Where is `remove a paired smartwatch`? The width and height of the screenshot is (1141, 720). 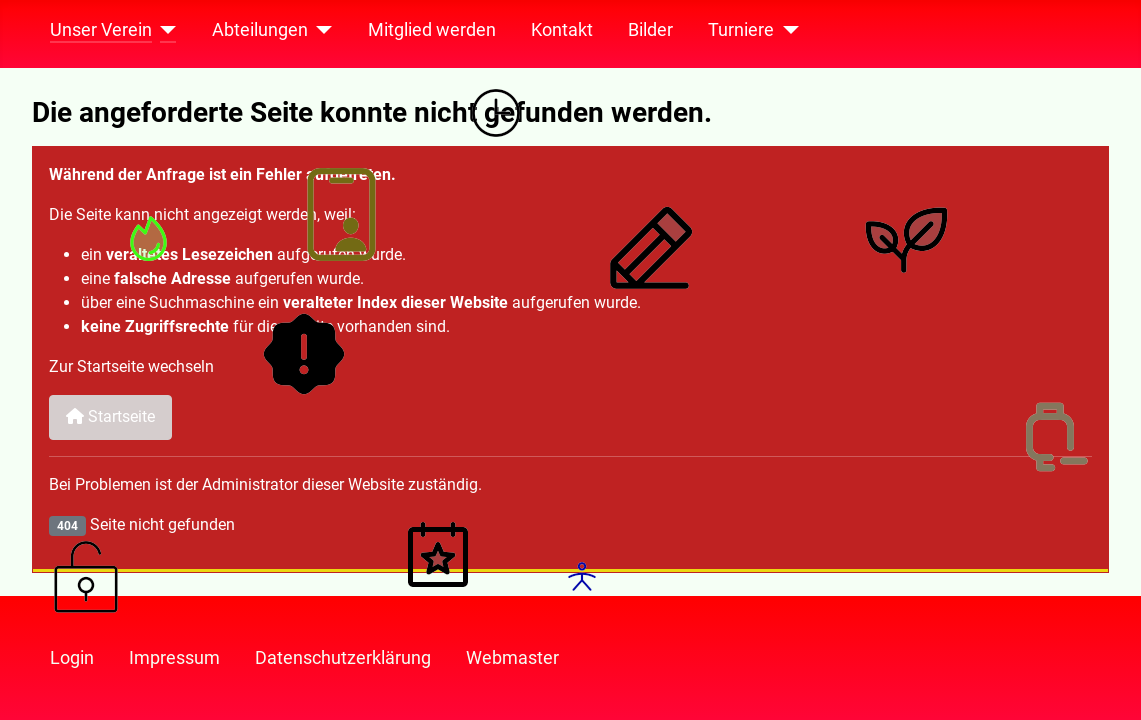
remove a paired smartwatch is located at coordinates (1050, 437).